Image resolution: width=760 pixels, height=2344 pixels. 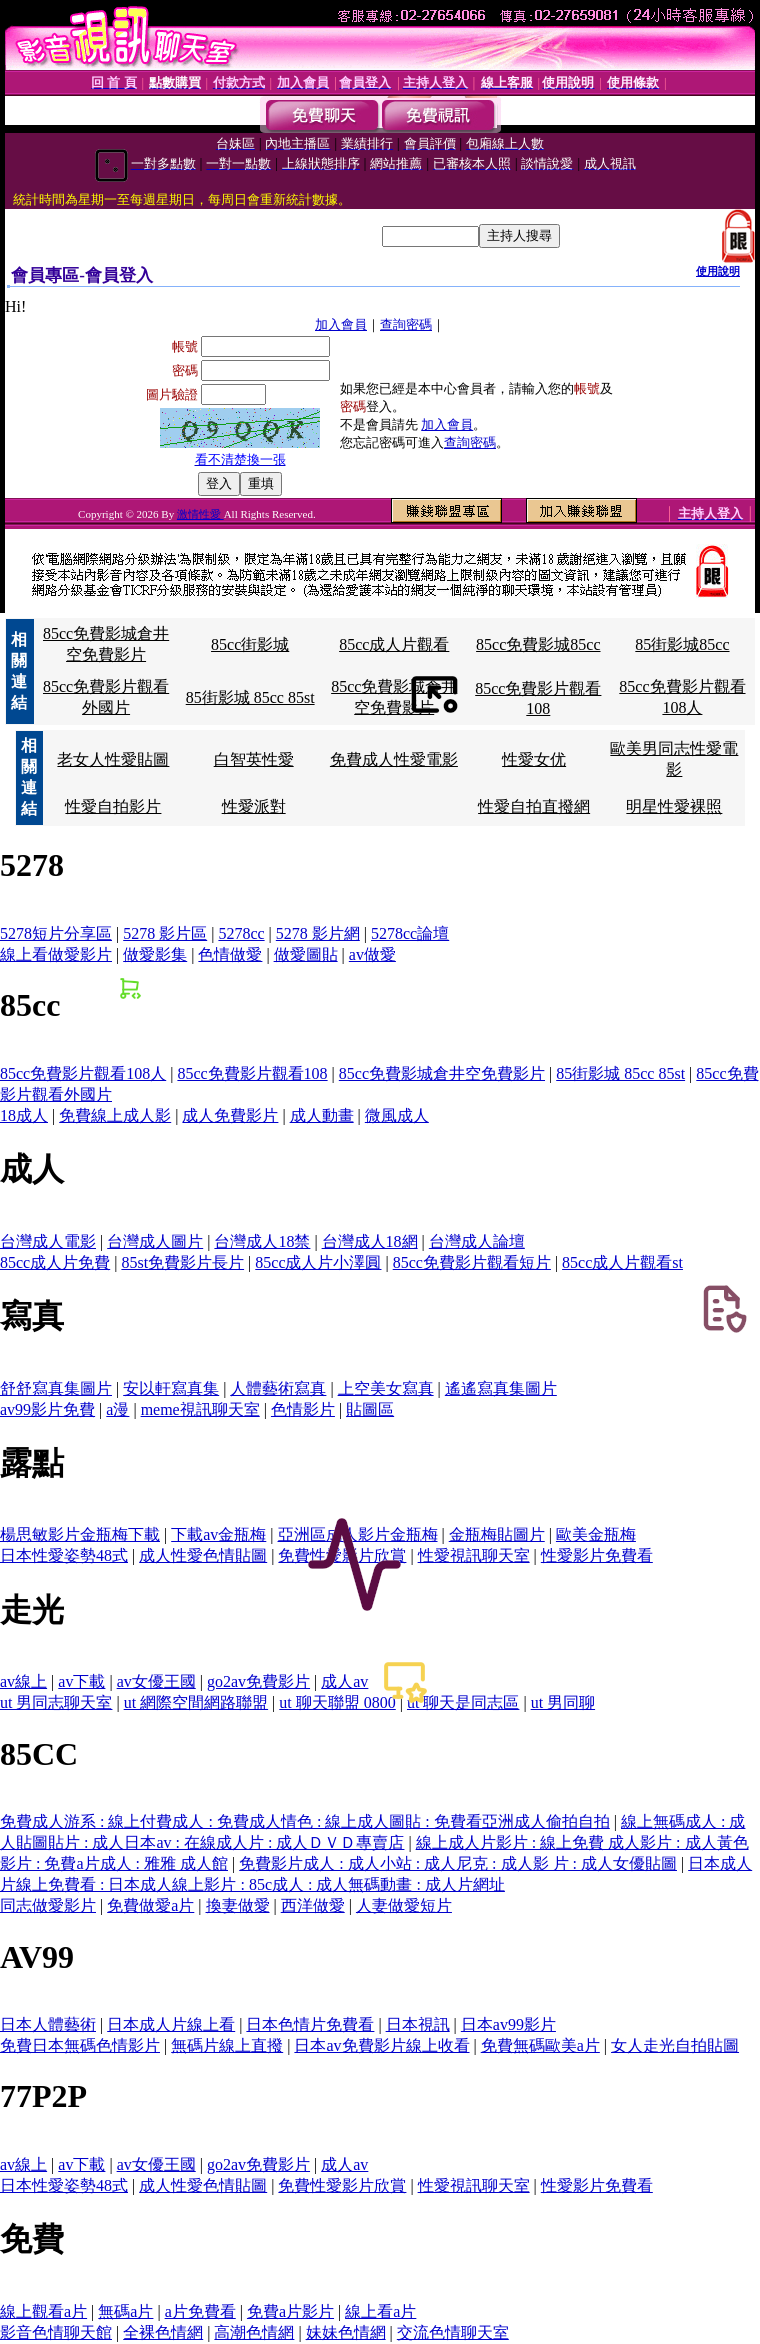 What do you see at coordinates (111, 165) in the screenshot?
I see `randomize or shuffle content` at bounding box center [111, 165].